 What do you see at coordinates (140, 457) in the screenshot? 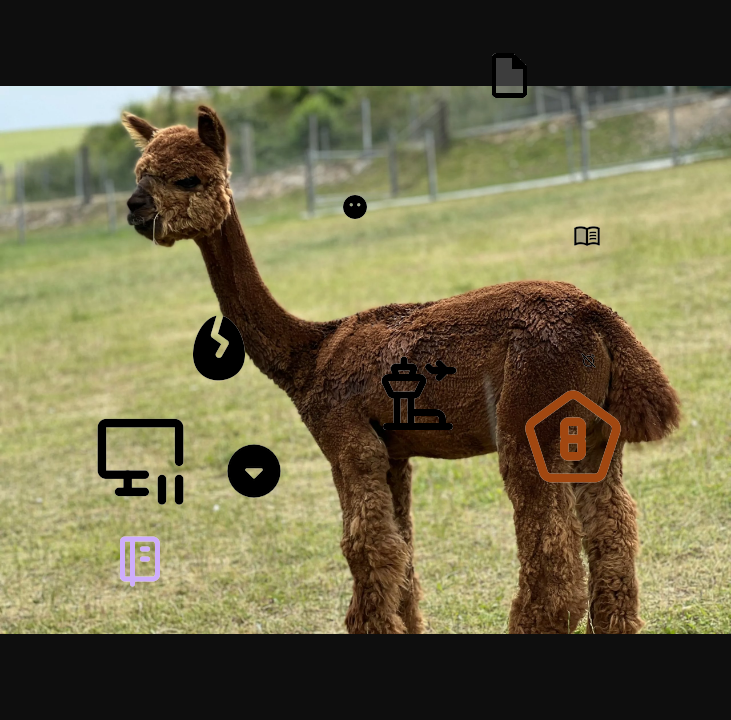
I see `pause desktop streaming or mirroring` at bounding box center [140, 457].